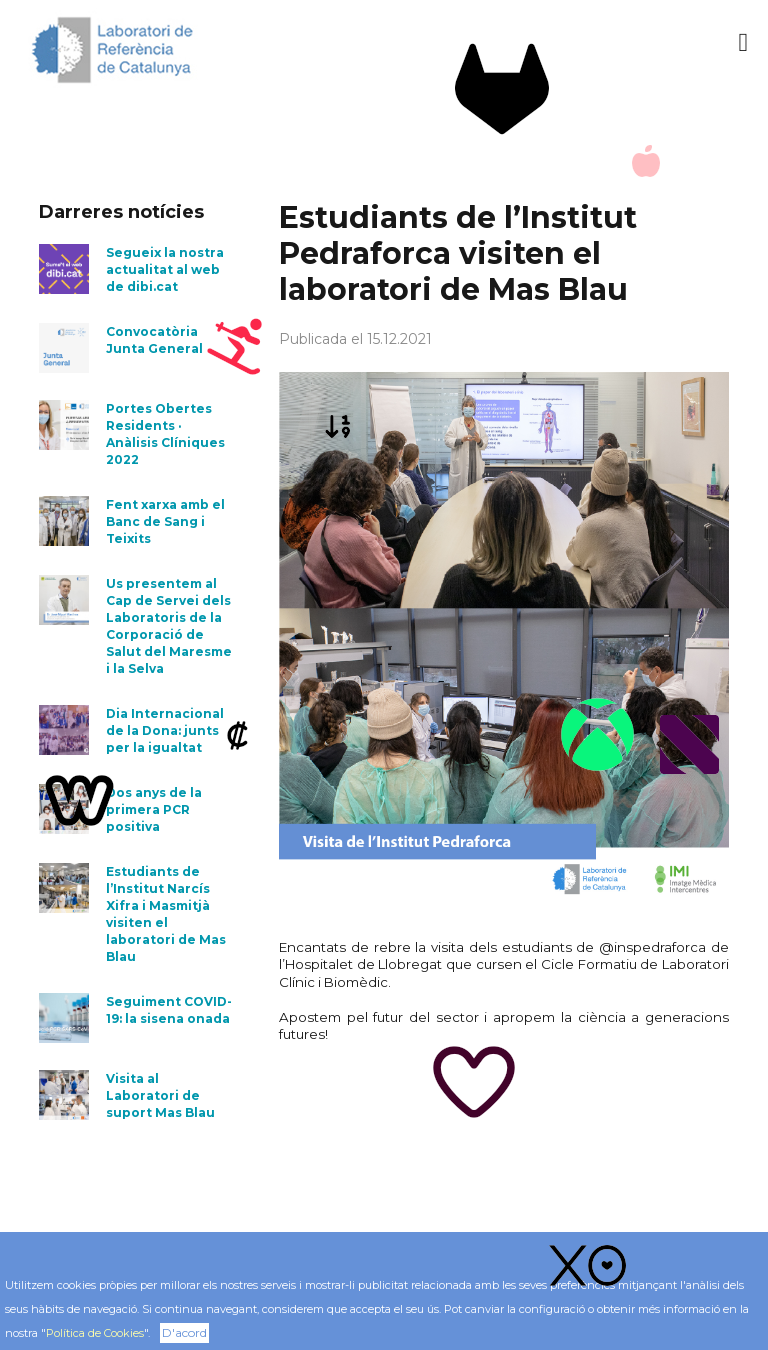  What do you see at coordinates (237, 735) in the screenshot?
I see `indicates Costa Rican colón currency` at bounding box center [237, 735].